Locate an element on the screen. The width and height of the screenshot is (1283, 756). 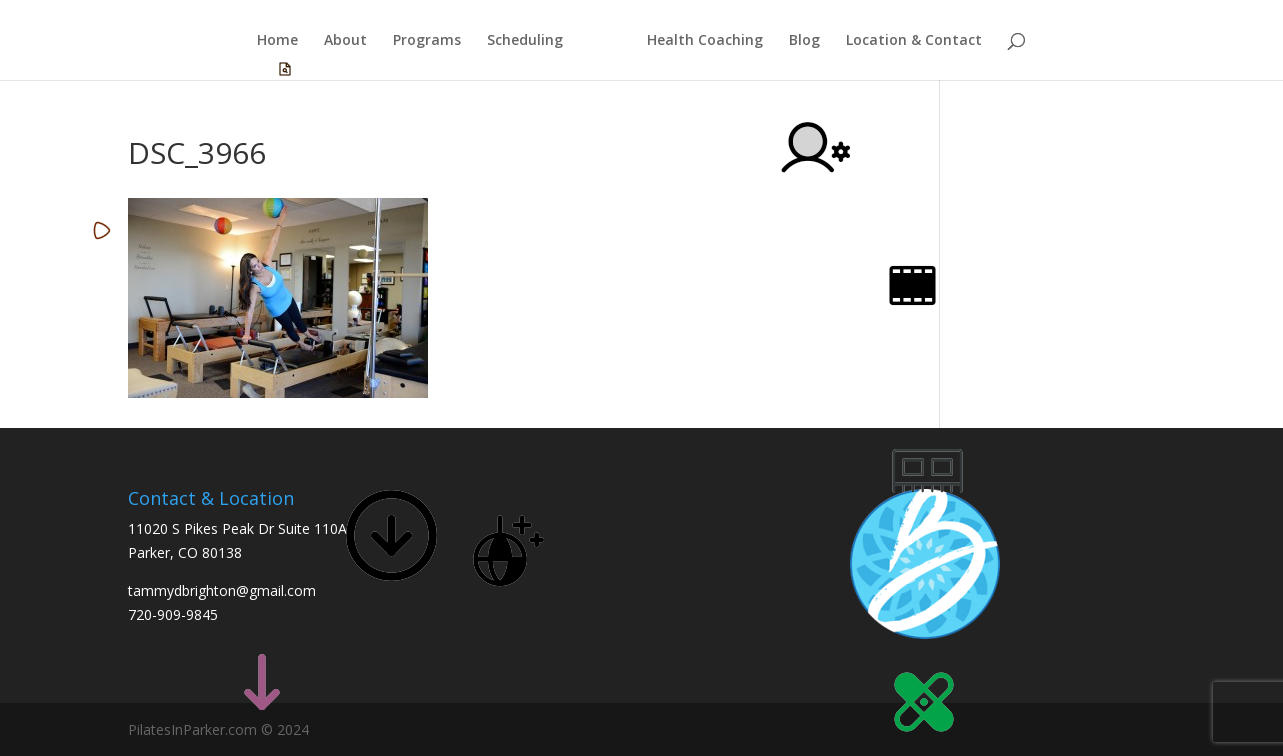
download file or content is located at coordinates (391, 535).